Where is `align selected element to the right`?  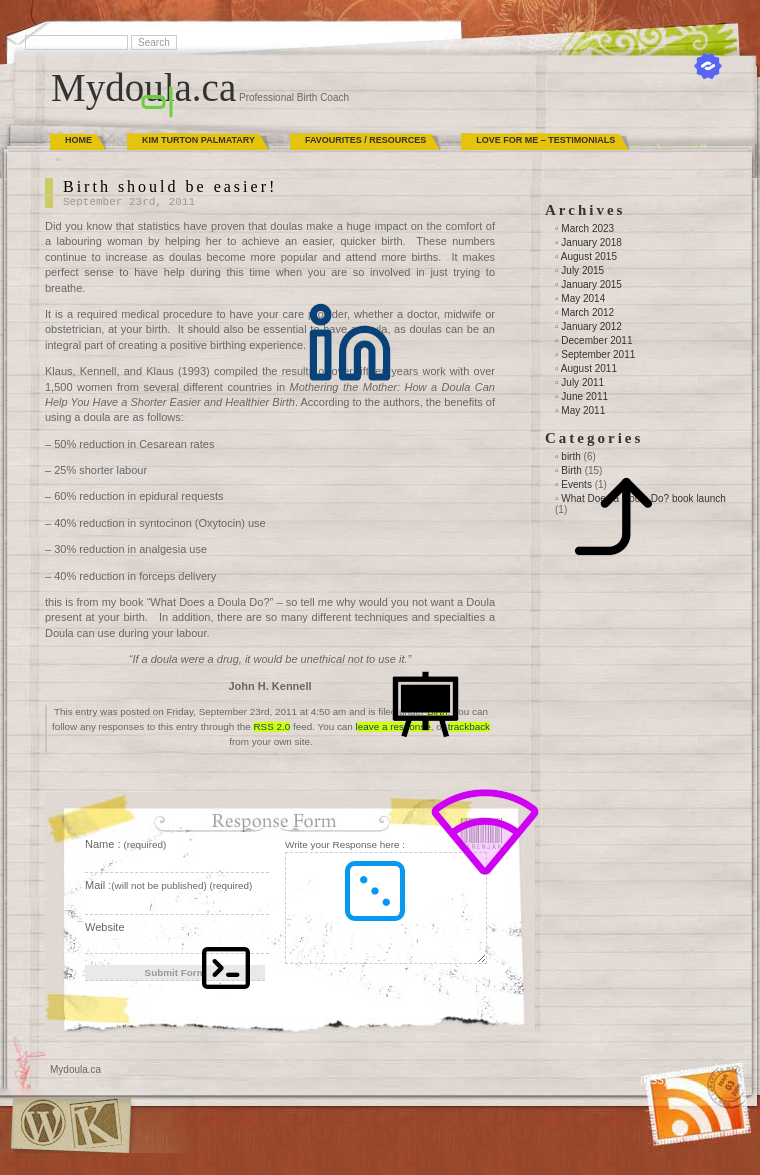
align selected element to the right is located at coordinates (157, 102).